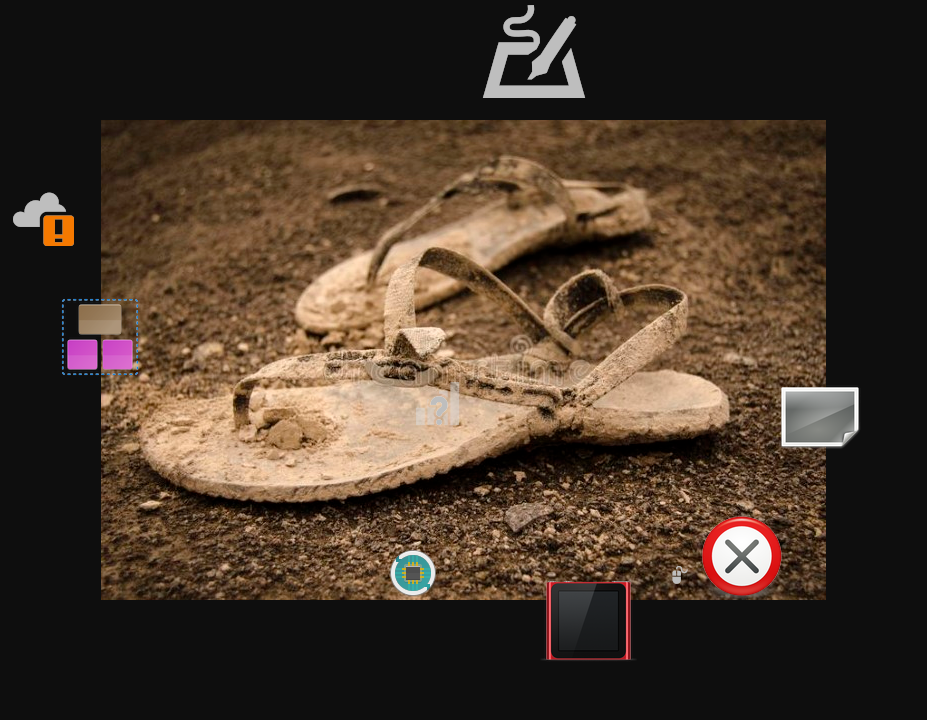  I want to click on no cellular network route available, so click(439, 405).